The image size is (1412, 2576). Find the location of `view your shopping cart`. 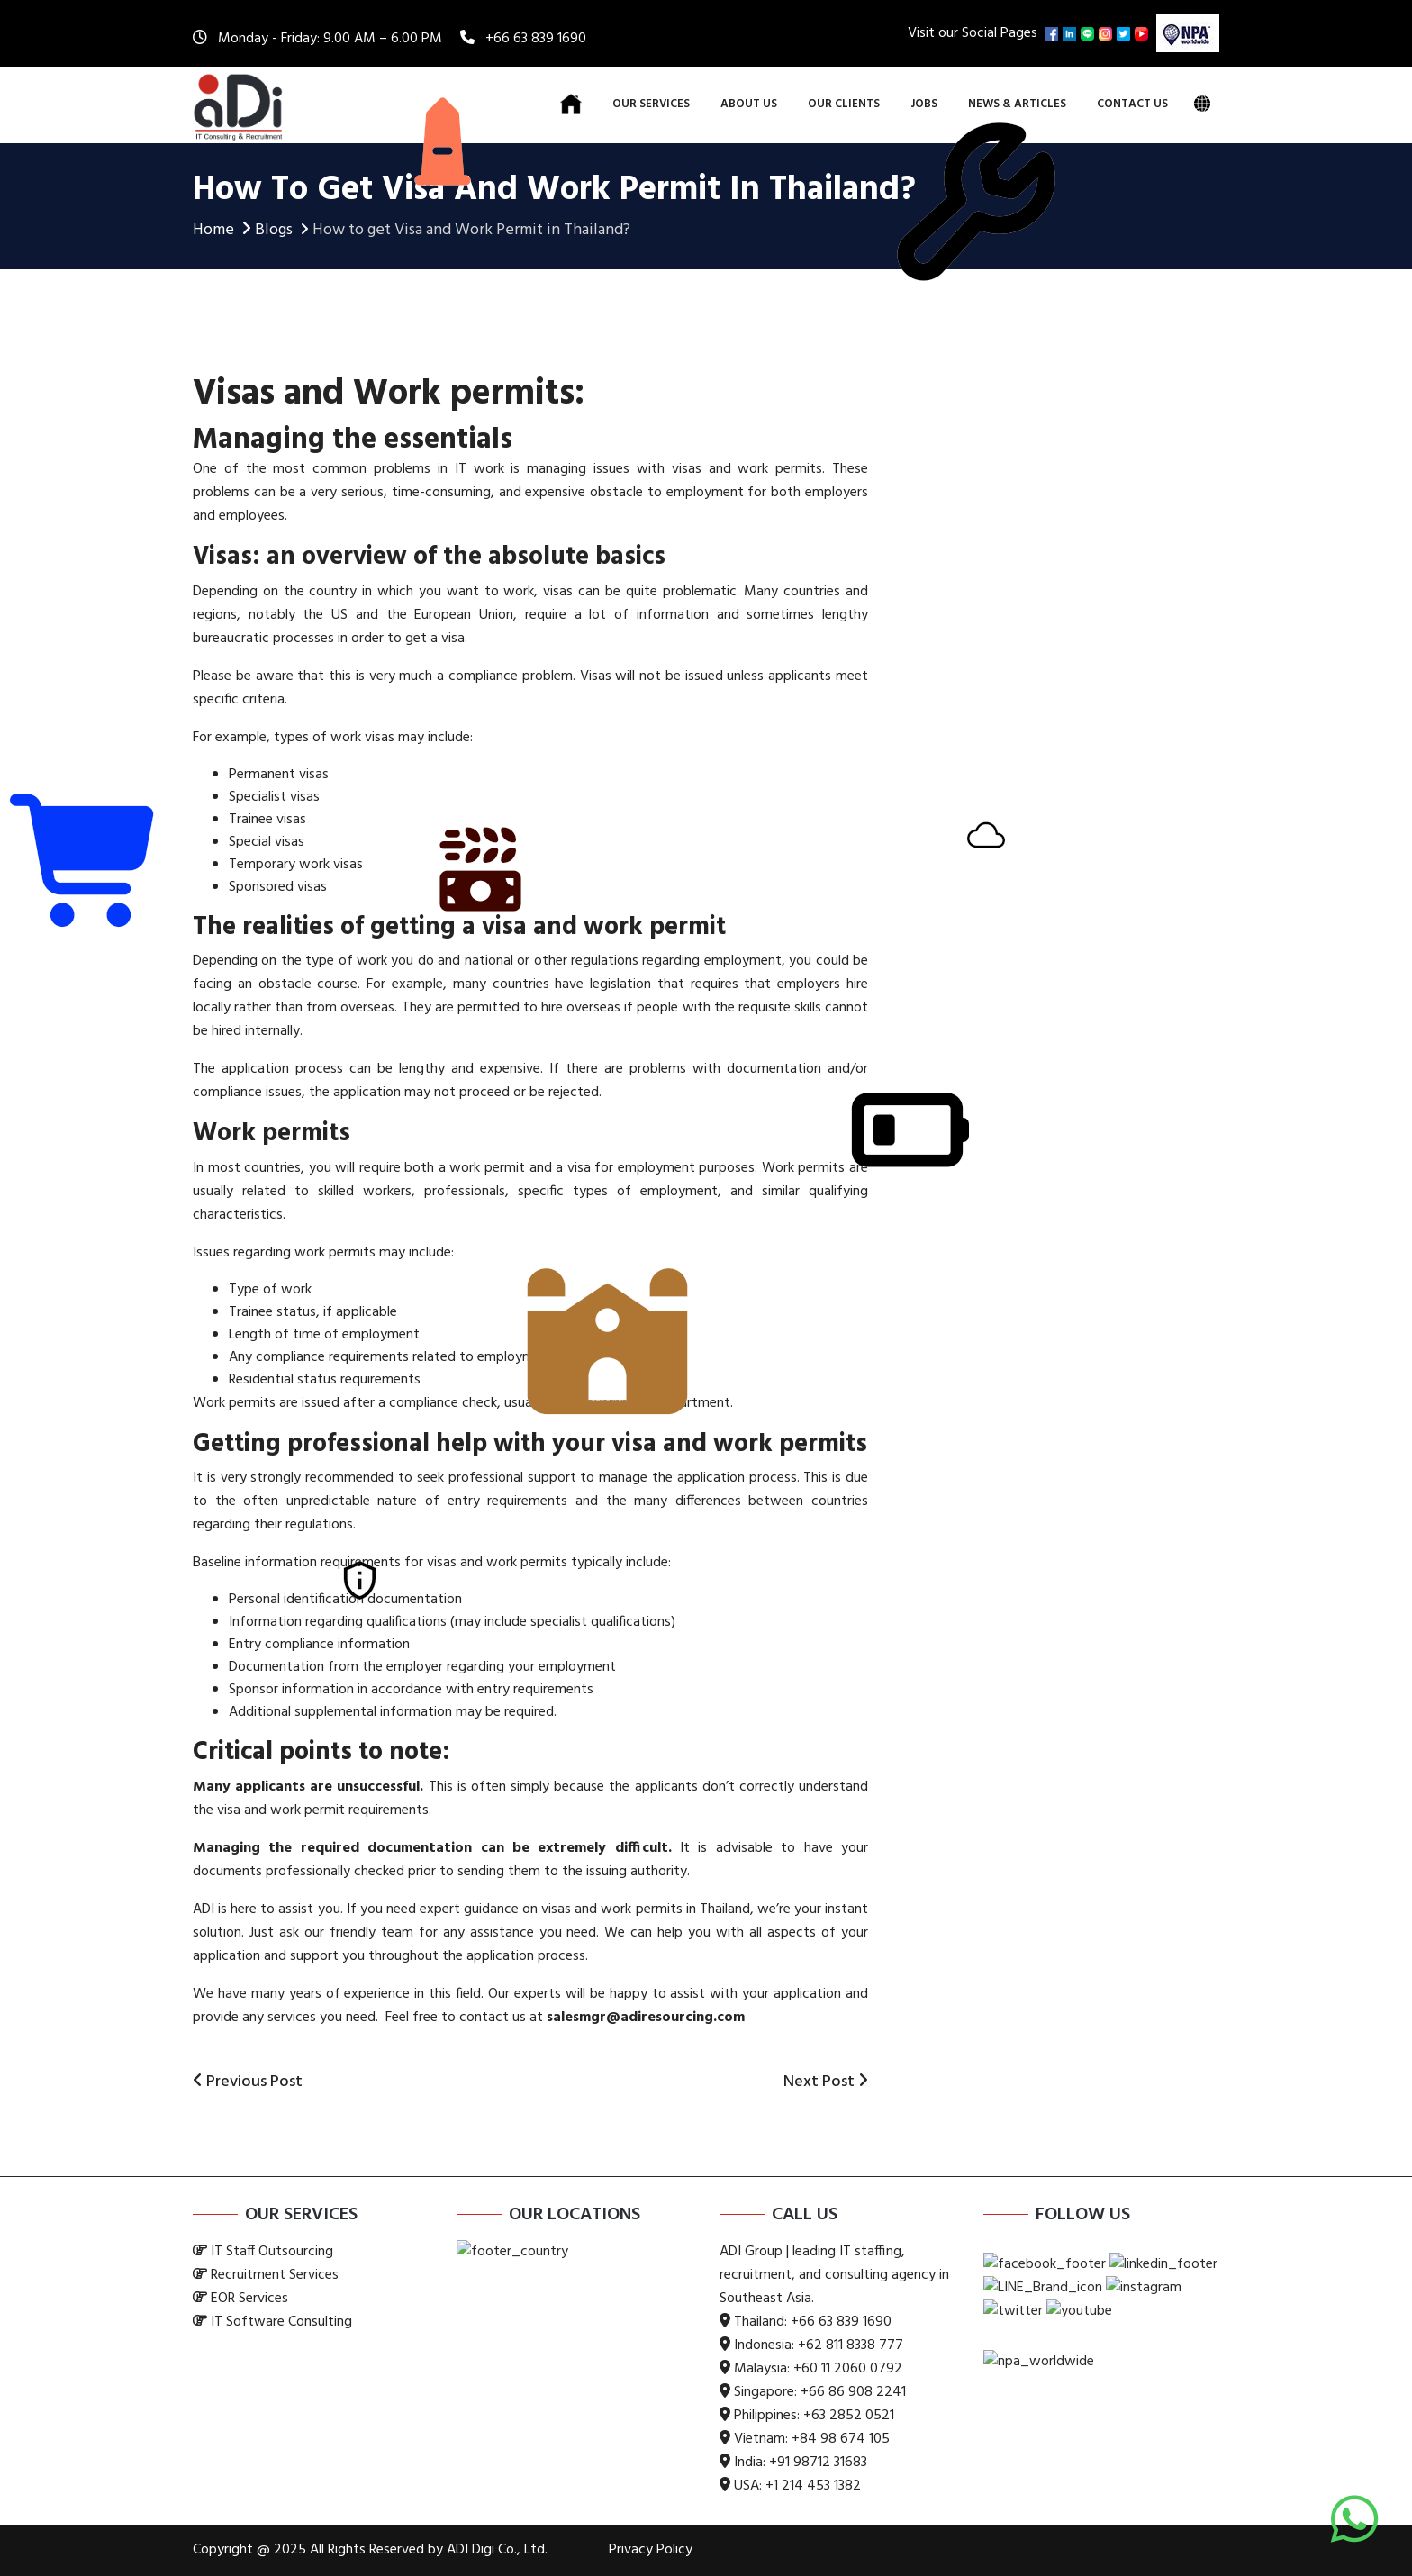

view your shopping cart is located at coordinates (90, 862).